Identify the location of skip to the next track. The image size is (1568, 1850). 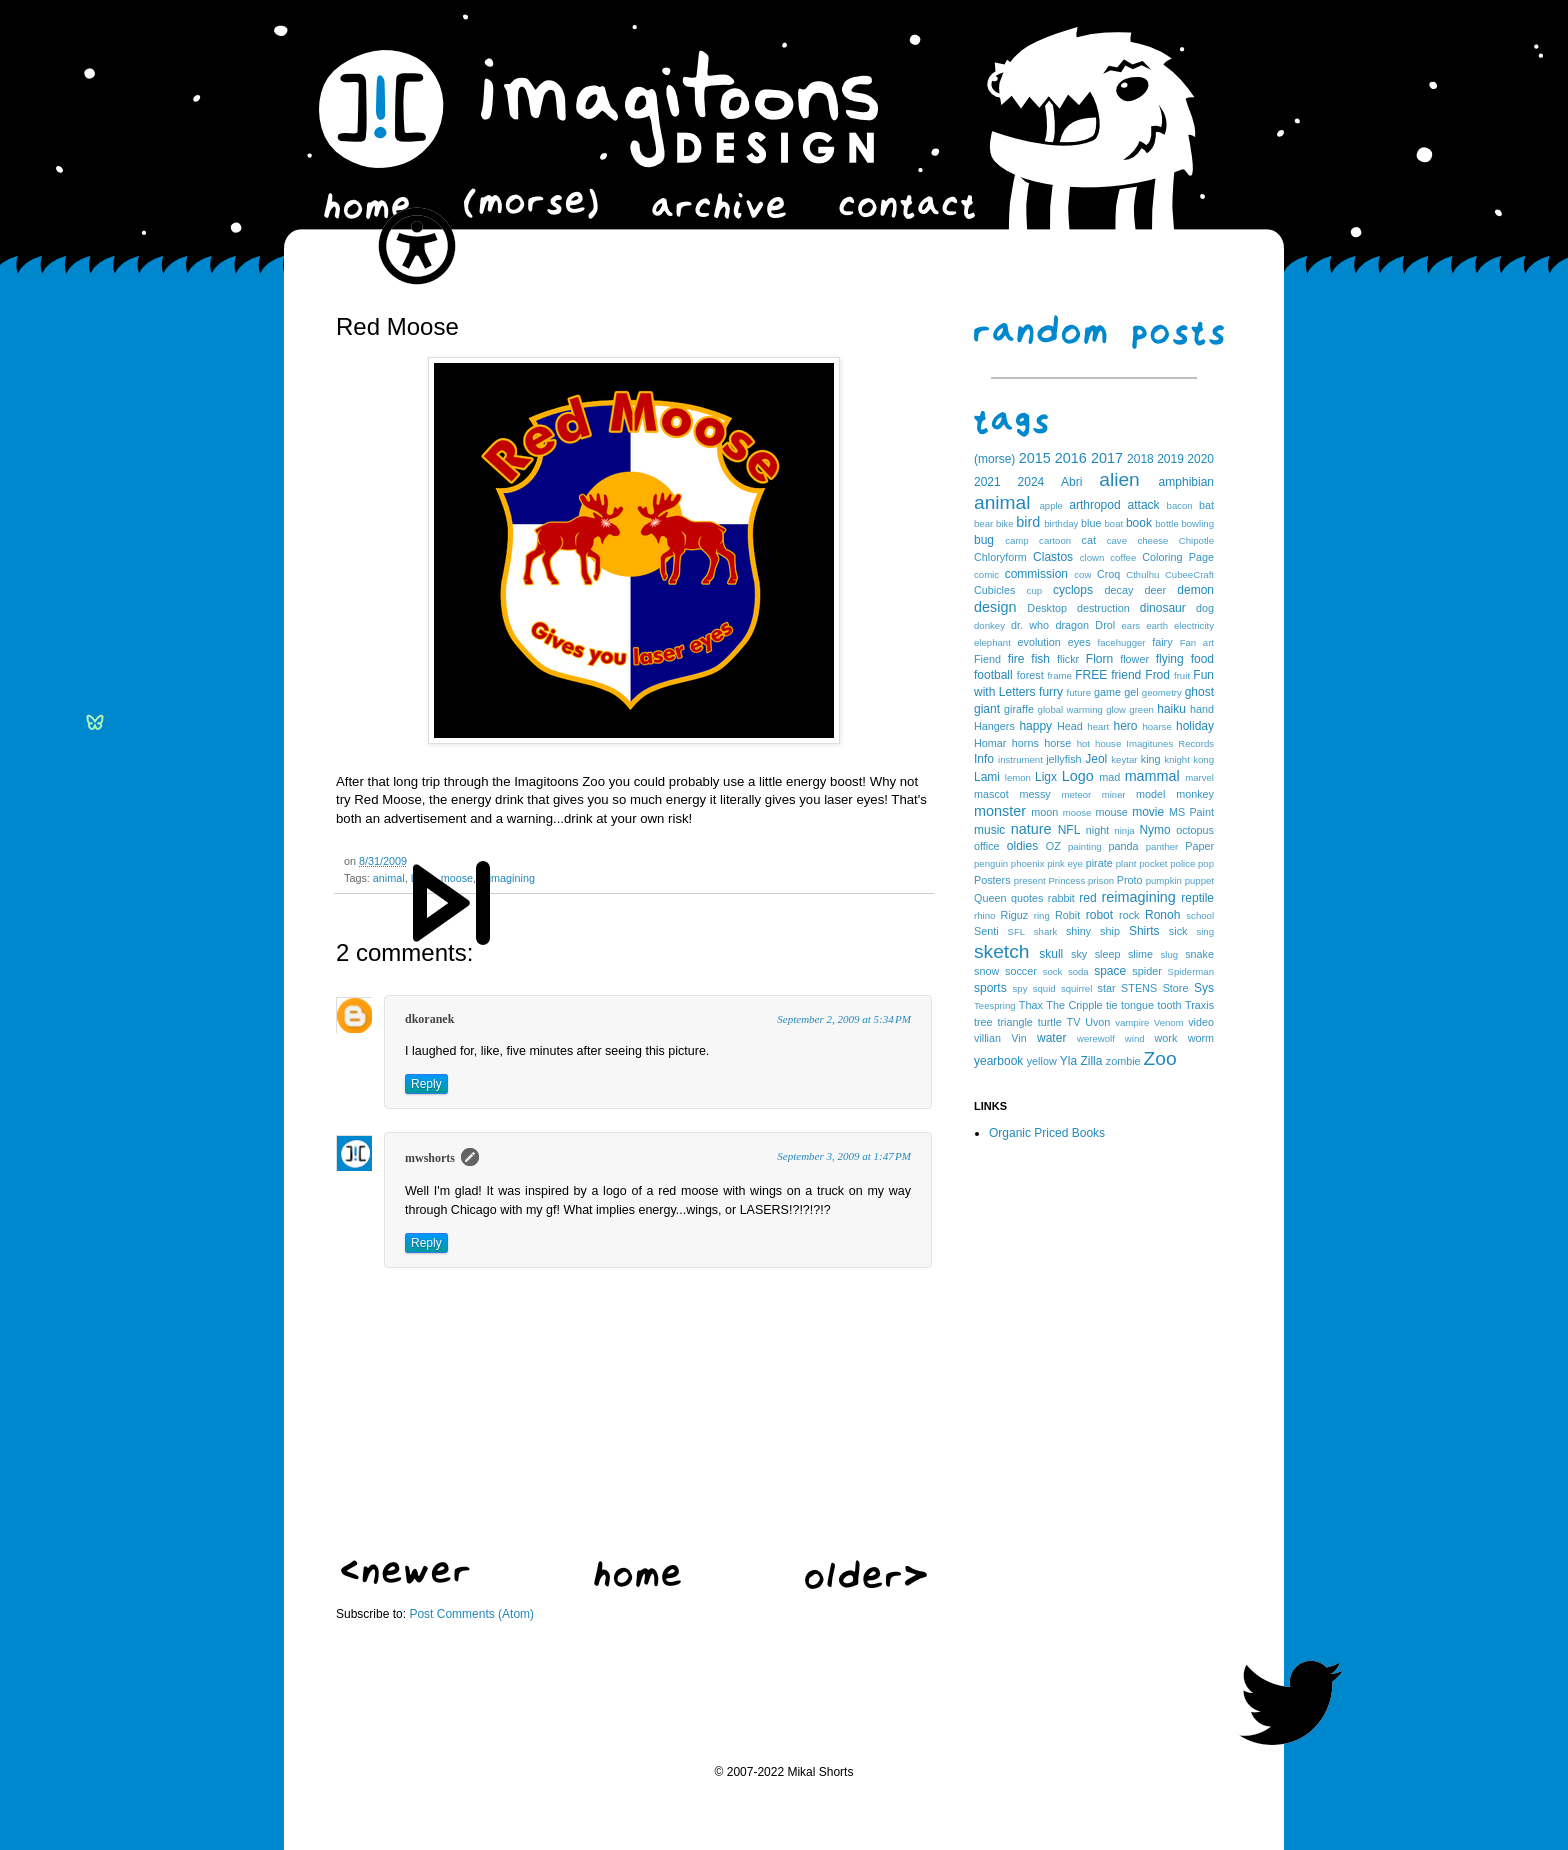
(448, 903).